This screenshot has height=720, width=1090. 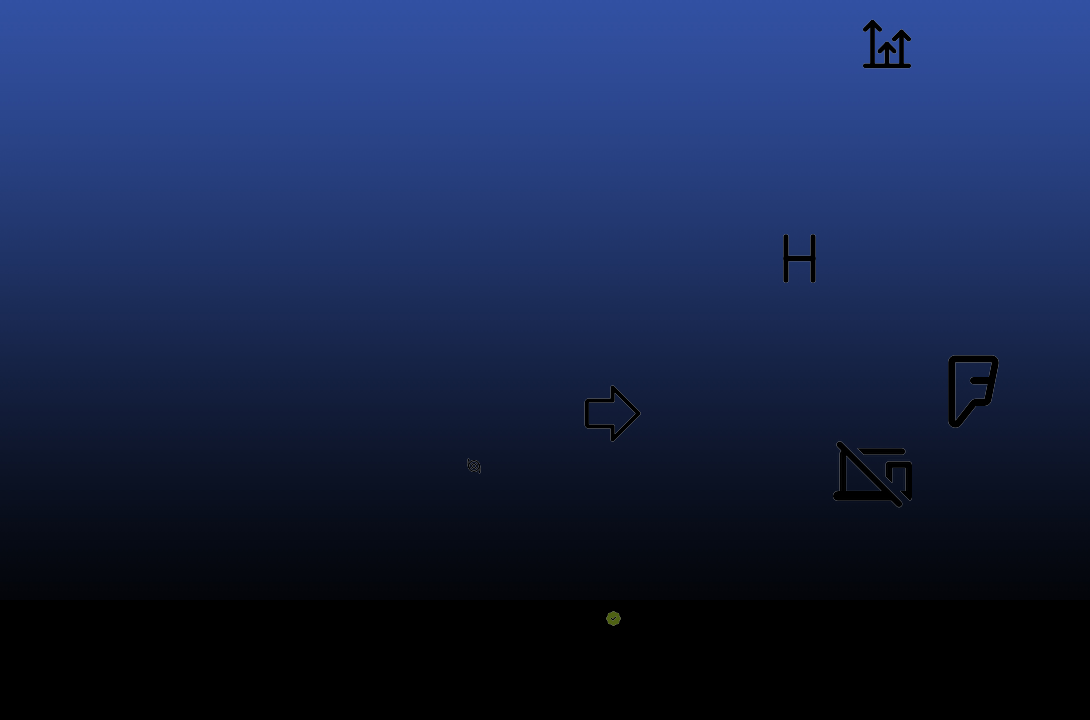 I want to click on navigate to the next item or step, so click(x=610, y=413).